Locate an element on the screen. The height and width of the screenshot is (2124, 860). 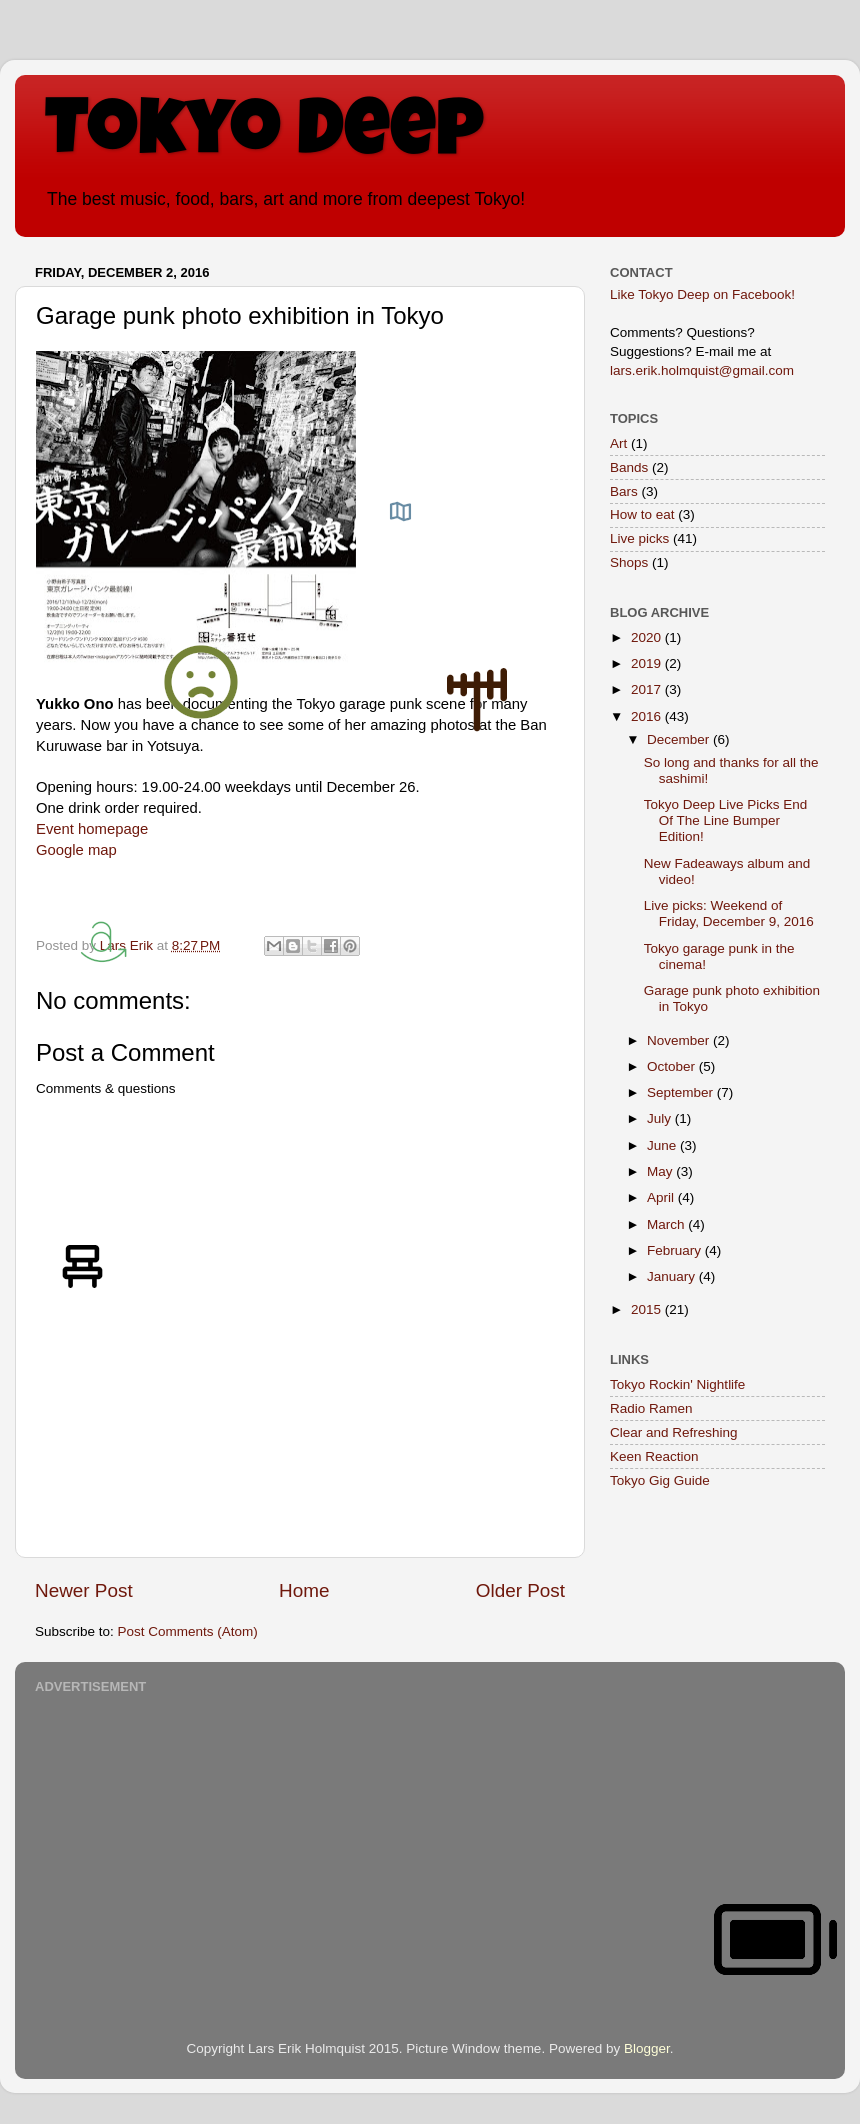
indicates battery is fully charged is located at coordinates (773, 1939).